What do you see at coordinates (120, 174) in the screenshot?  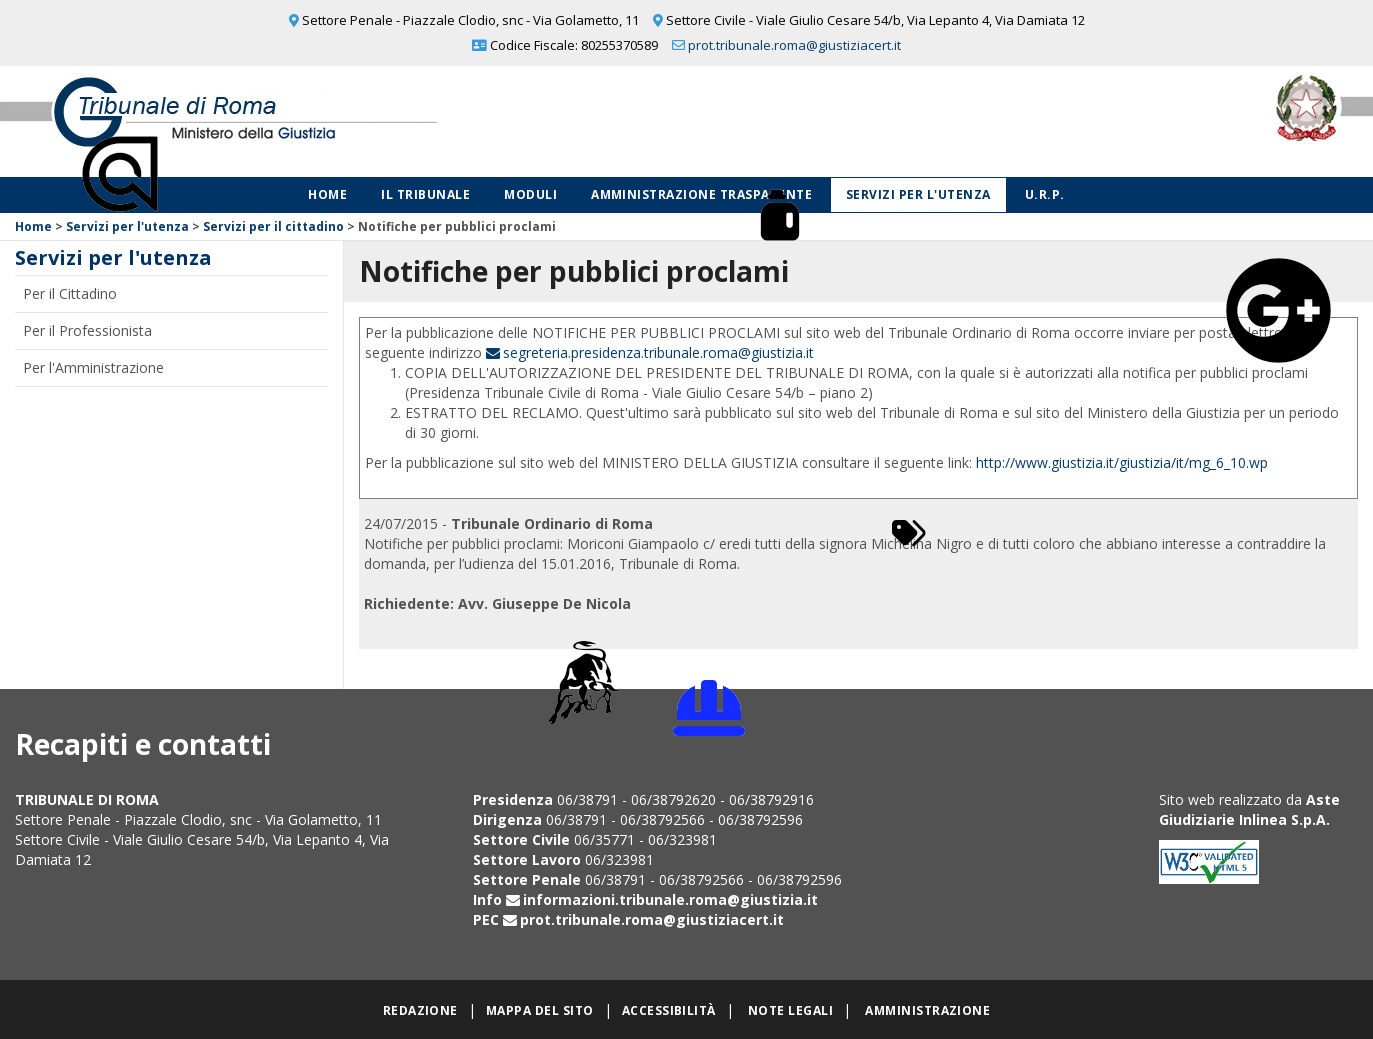 I see `algolia search service logo` at bounding box center [120, 174].